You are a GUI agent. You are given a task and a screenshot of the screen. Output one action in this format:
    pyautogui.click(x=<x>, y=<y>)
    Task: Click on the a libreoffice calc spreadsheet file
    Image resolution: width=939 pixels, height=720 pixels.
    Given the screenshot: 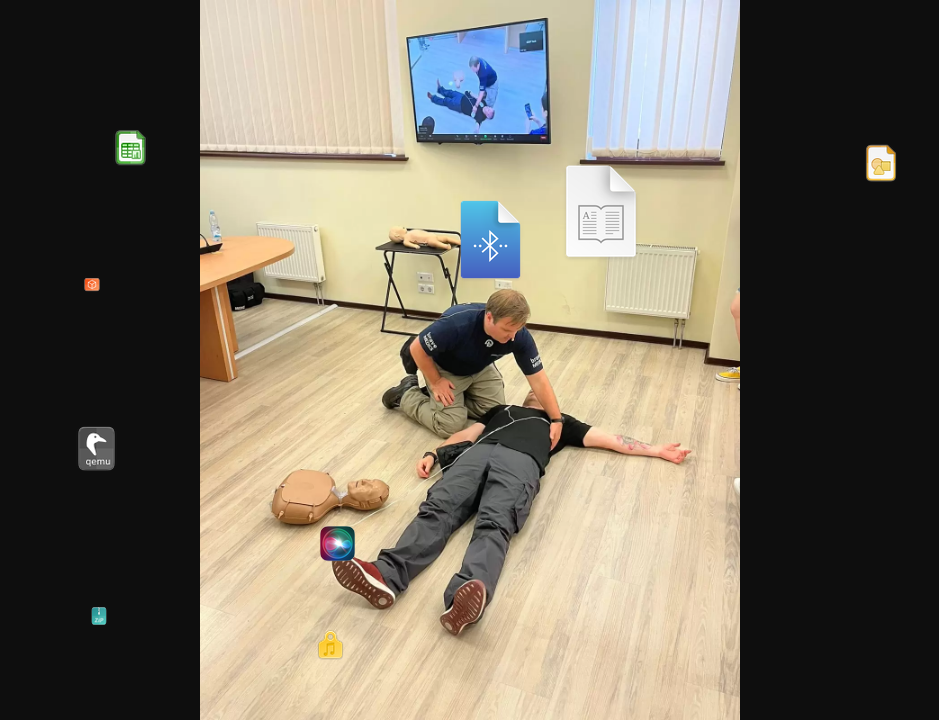 What is the action you would take?
    pyautogui.click(x=130, y=147)
    